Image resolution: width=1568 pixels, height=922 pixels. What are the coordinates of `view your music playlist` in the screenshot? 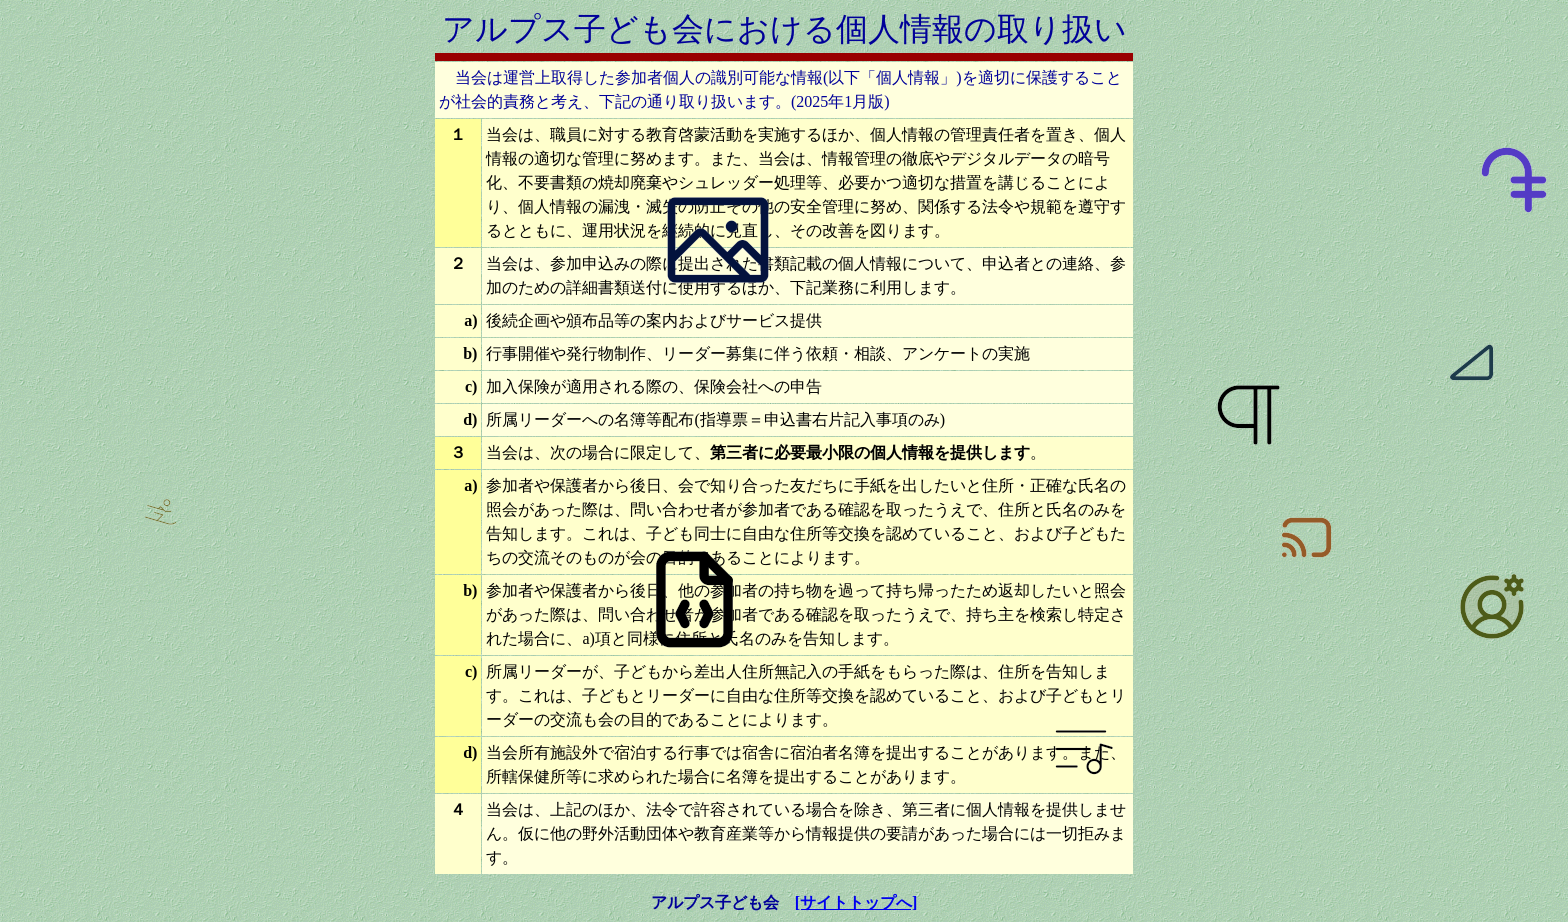 It's located at (1081, 749).